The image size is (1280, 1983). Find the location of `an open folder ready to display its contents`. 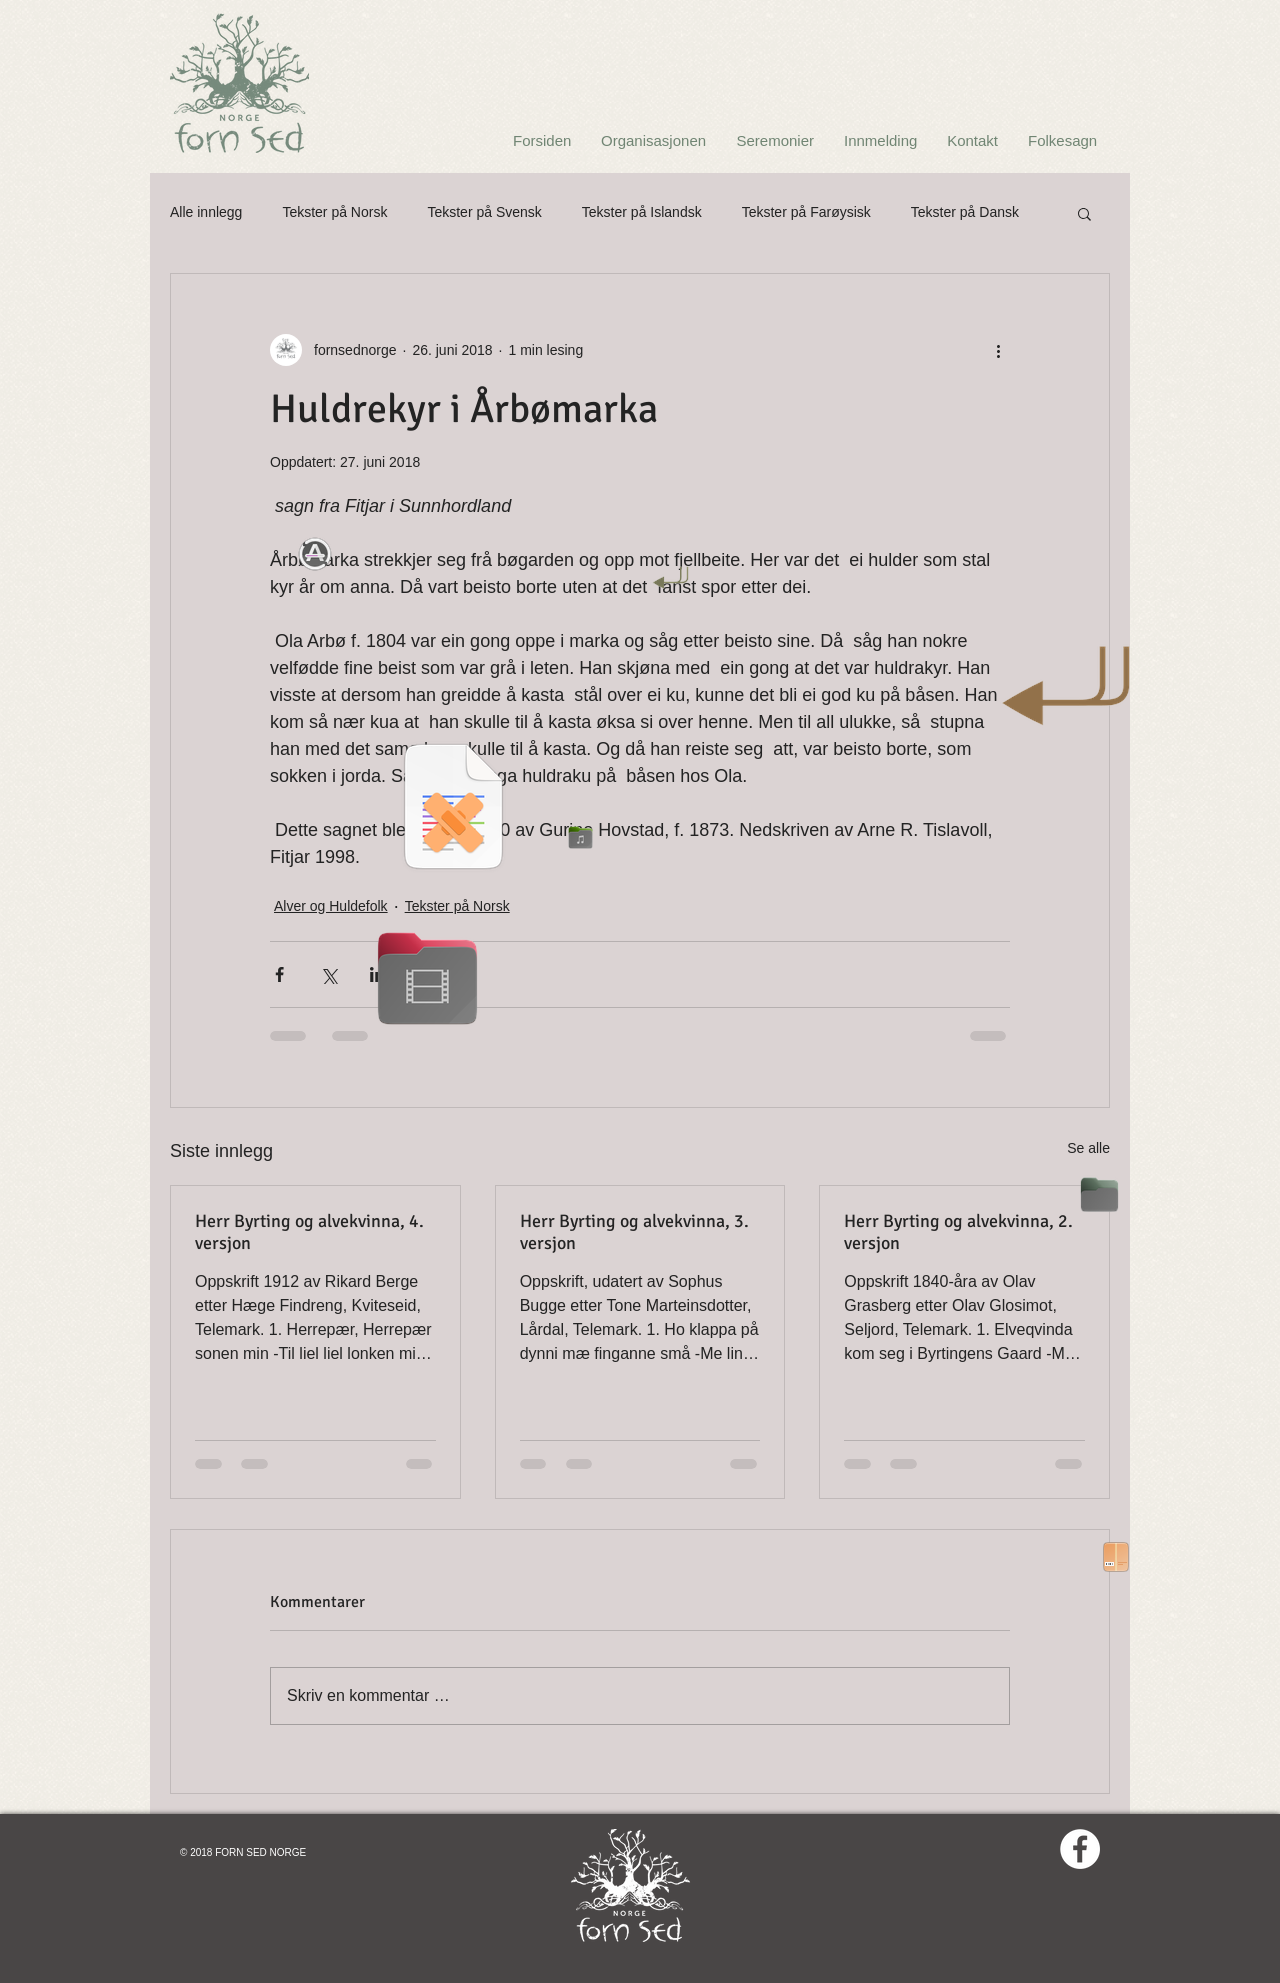

an open folder ready to display its contents is located at coordinates (1099, 1194).